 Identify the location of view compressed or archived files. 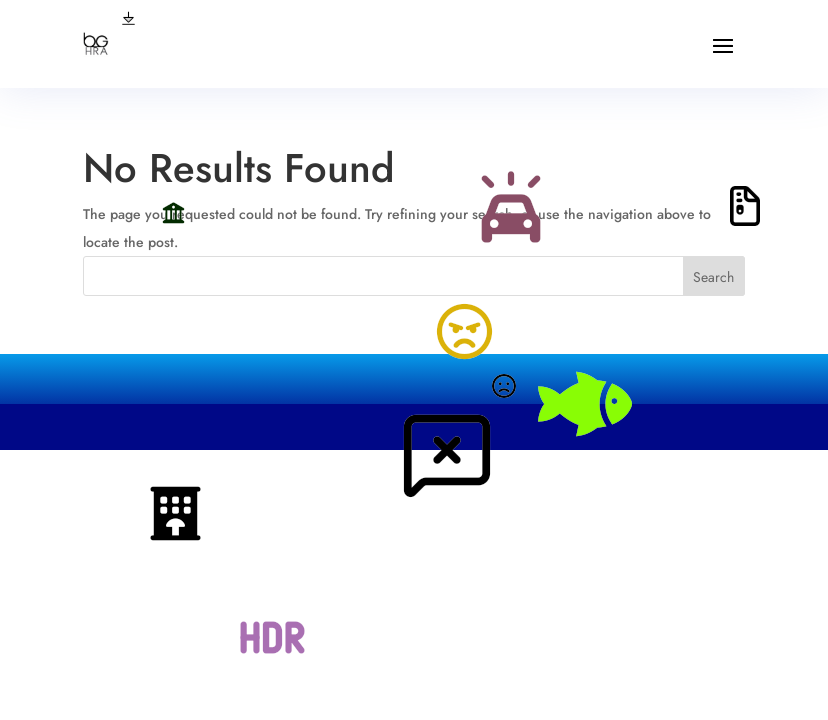
(745, 206).